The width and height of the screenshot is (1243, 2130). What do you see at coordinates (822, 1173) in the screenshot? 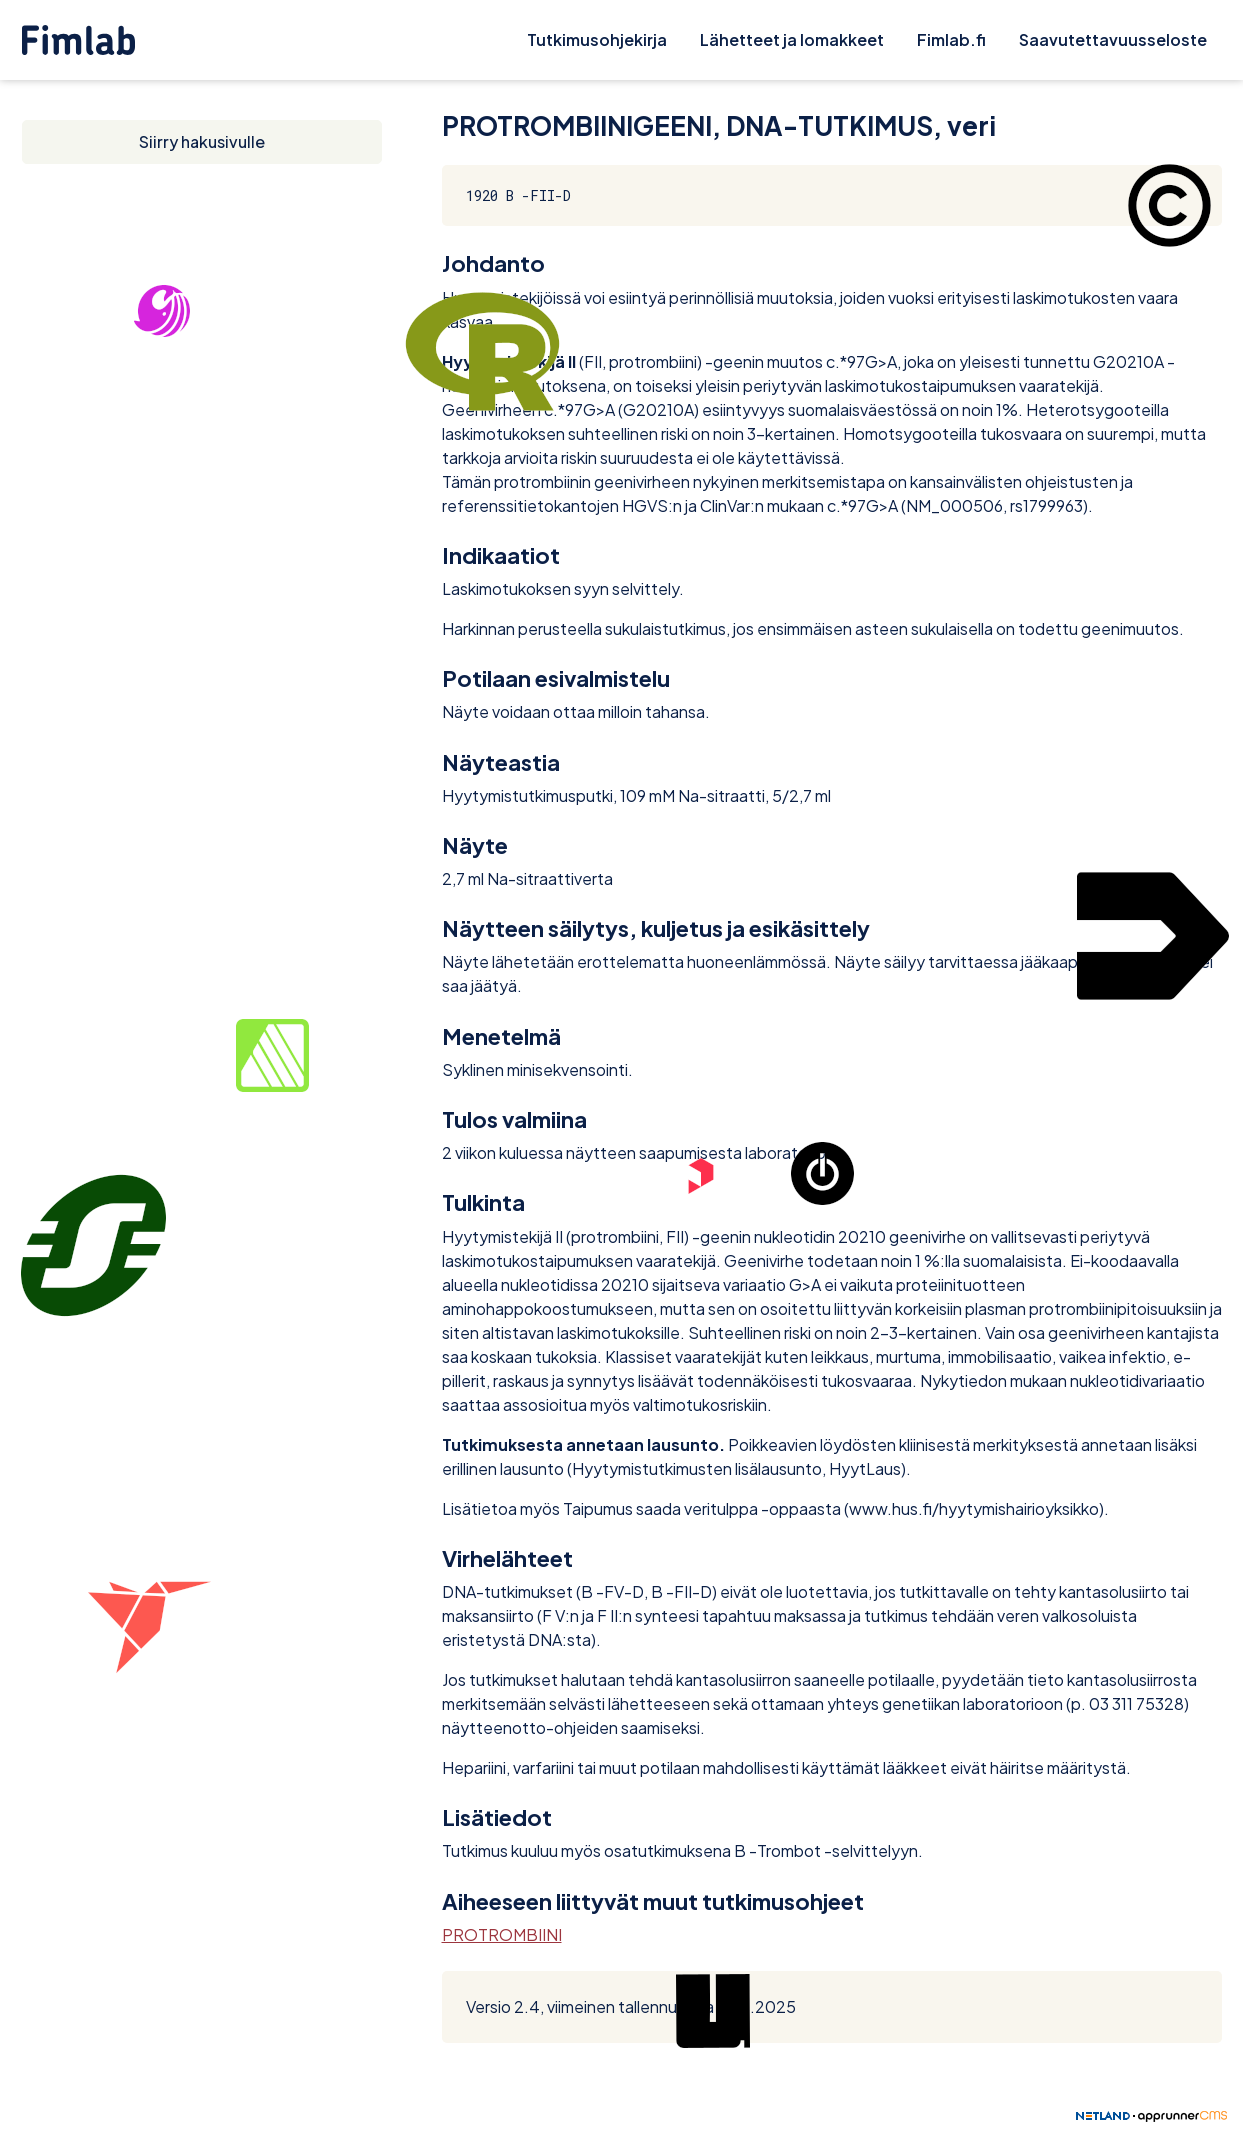
I see `open the Toggl Track time tracking app` at bounding box center [822, 1173].